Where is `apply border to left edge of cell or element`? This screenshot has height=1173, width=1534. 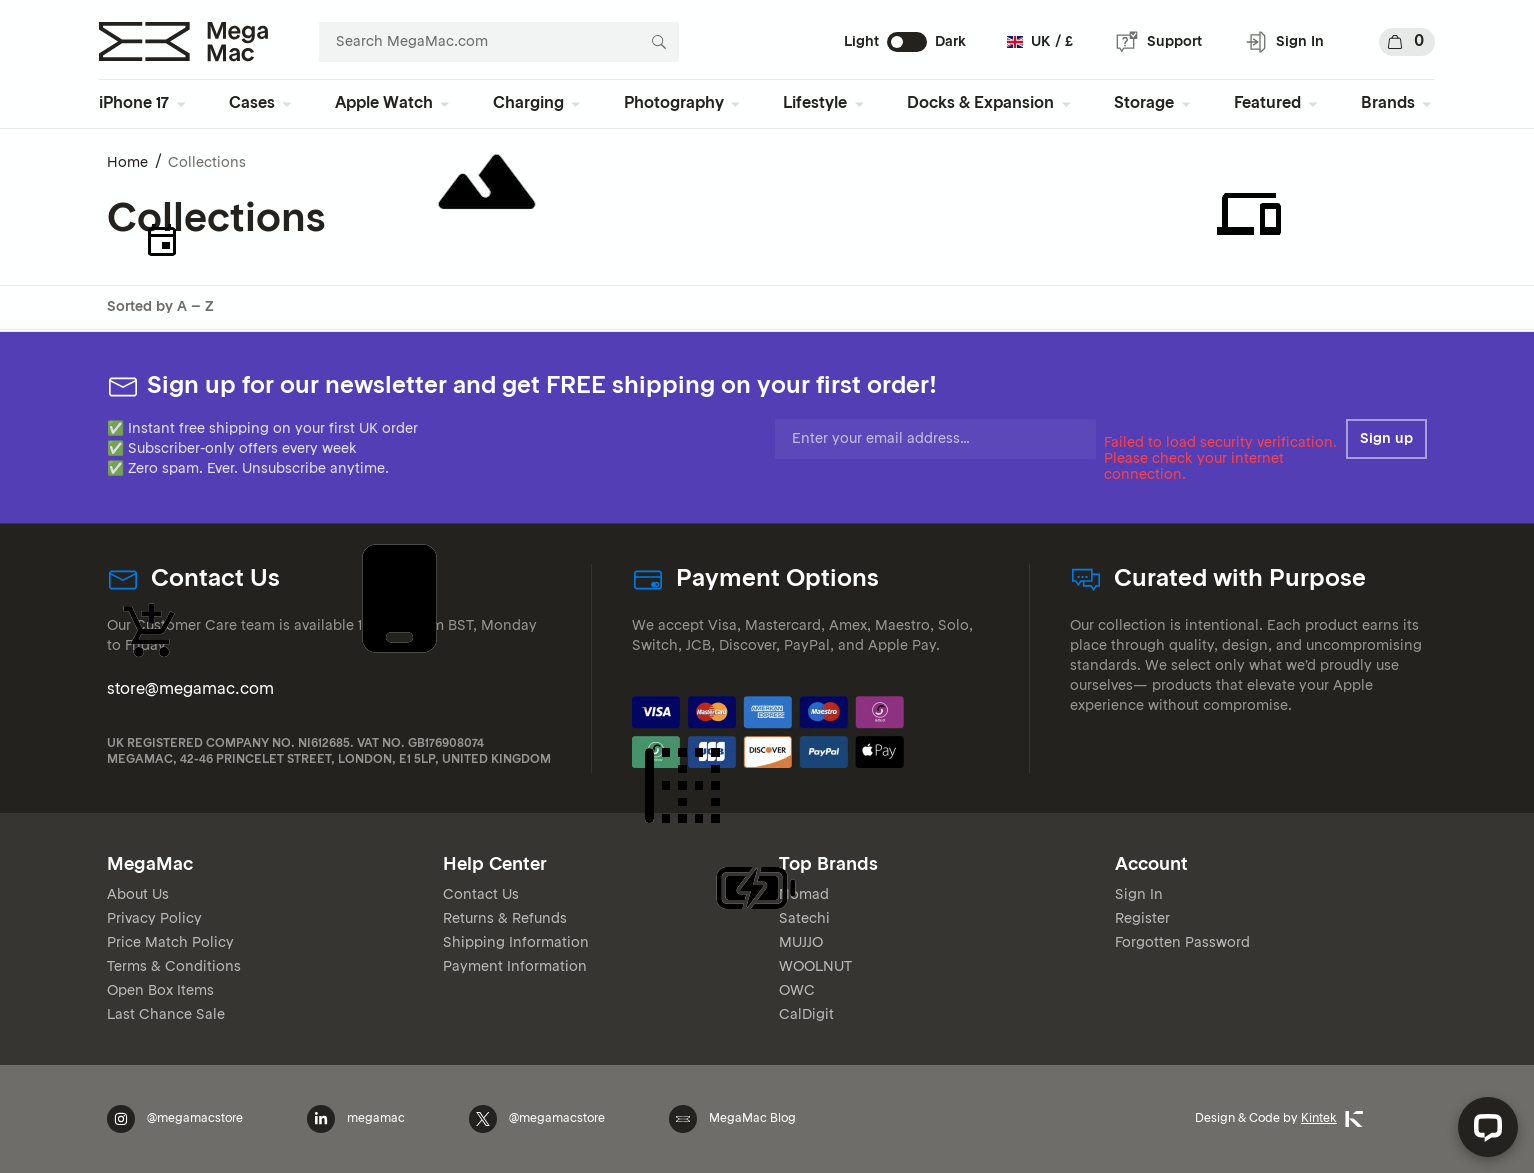
apply border to left edge of cell or element is located at coordinates (682, 785).